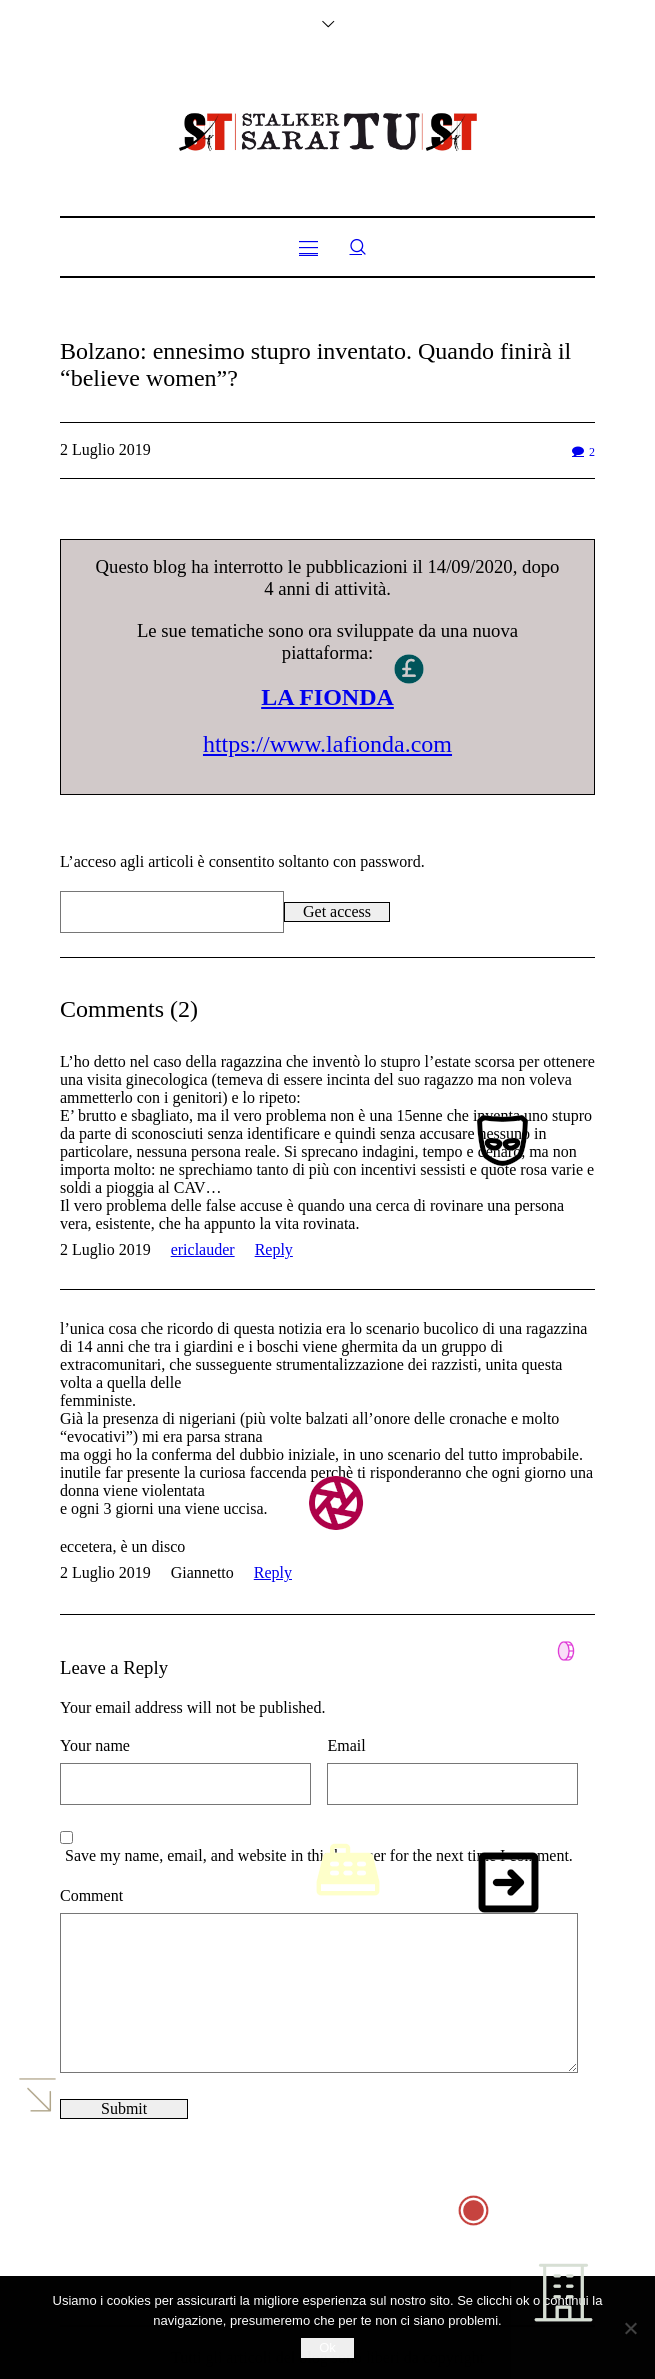 Image resolution: width=655 pixels, height=2379 pixels. Describe the element at coordinates (508, 1882) in the screenshot. I see `navigate to the next screen or step` at that location.